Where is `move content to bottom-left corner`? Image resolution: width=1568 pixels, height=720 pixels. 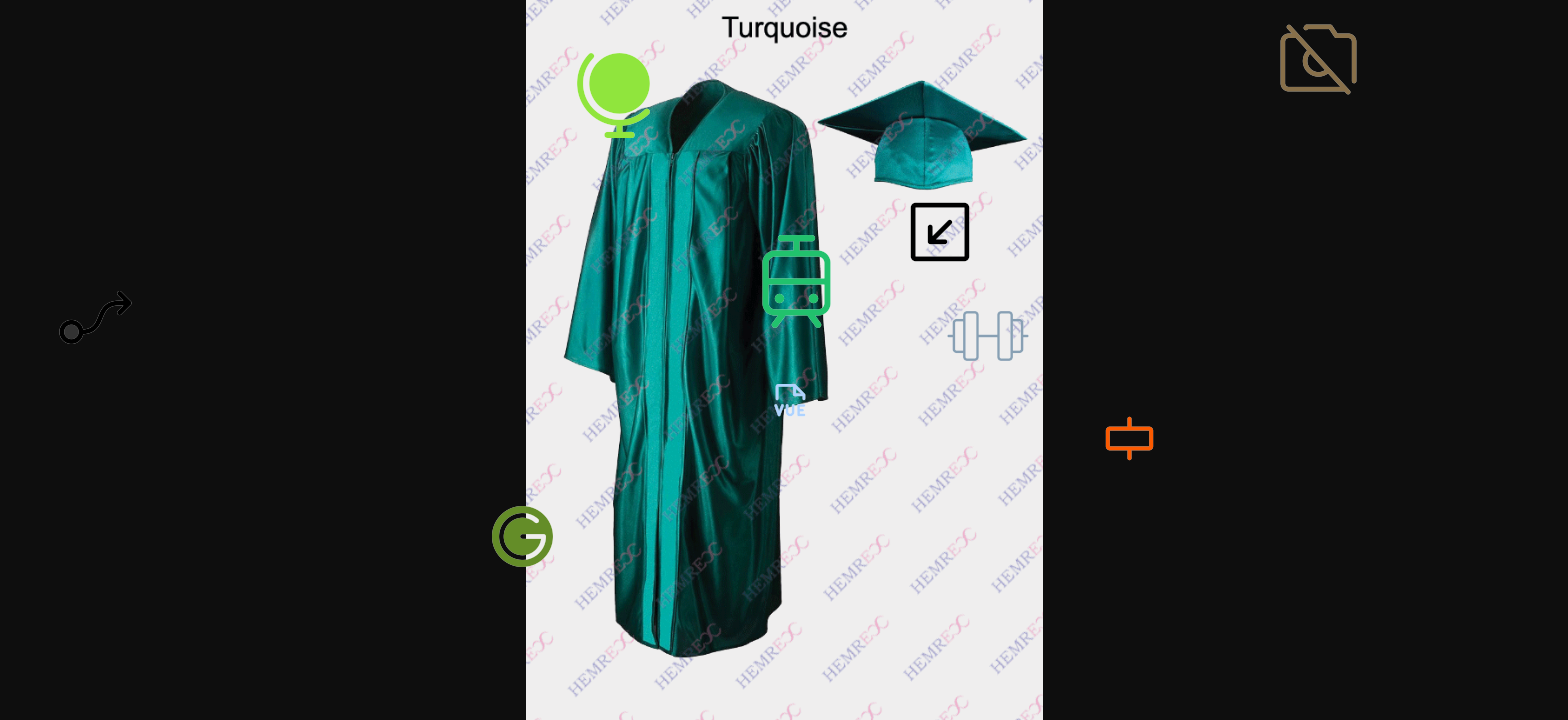 move content to bottom-left corner is located at coordinates (940, 232).